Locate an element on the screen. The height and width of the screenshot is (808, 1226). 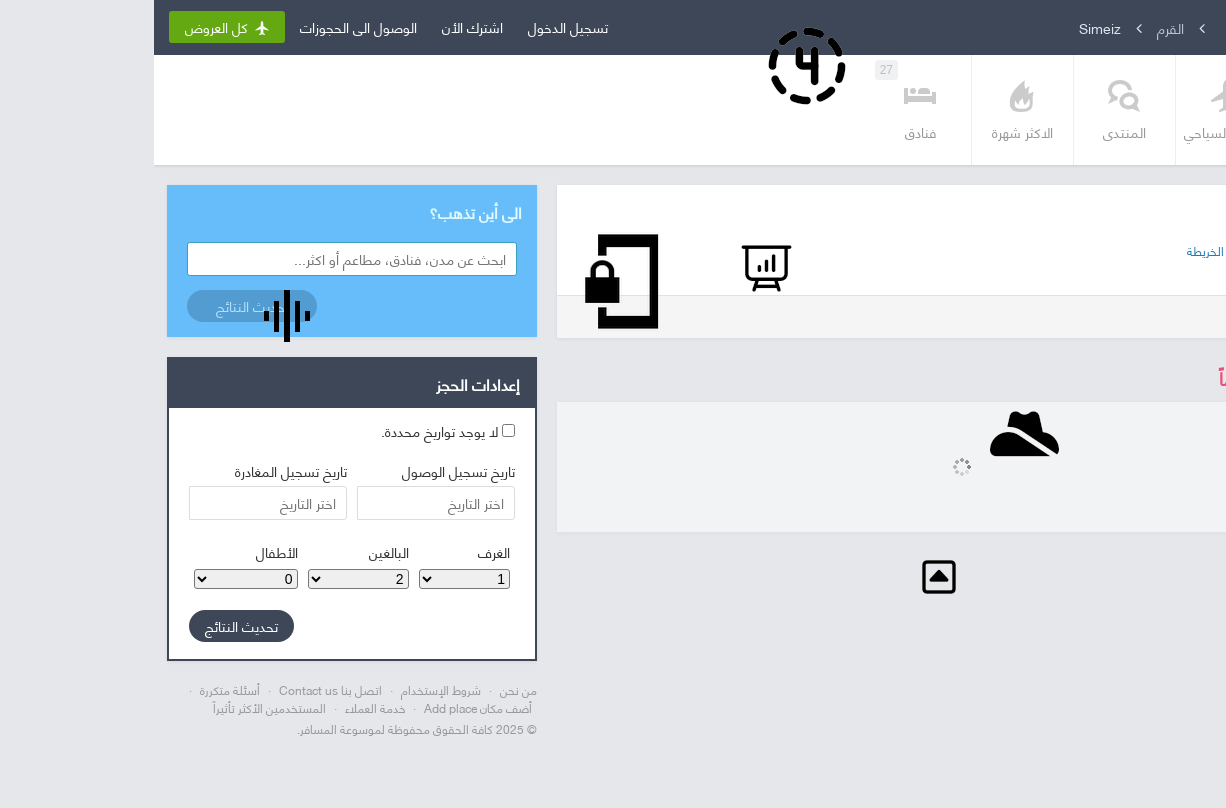
view presentation or slideshow is located at coordinates (766, 268).